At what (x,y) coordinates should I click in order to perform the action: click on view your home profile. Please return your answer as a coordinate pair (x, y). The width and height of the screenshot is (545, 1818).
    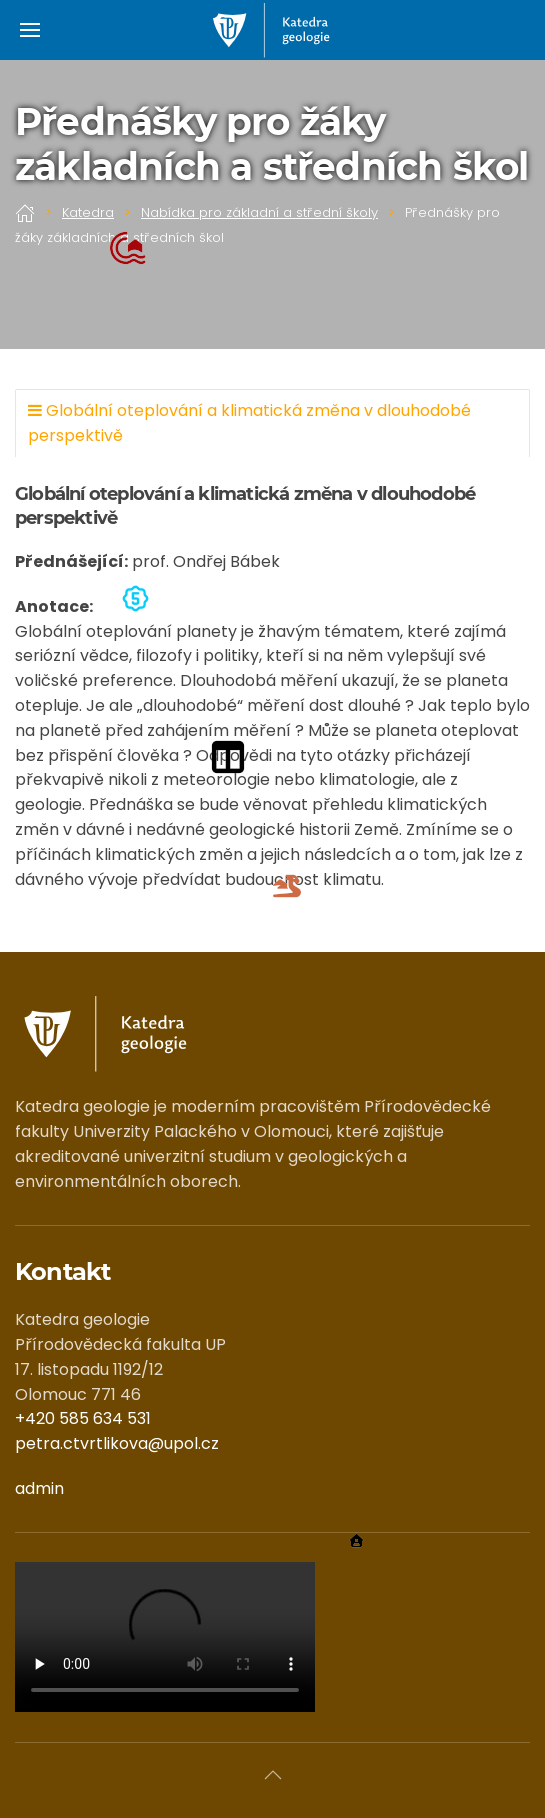
    Looking at the image, I should click on (356, 1540).